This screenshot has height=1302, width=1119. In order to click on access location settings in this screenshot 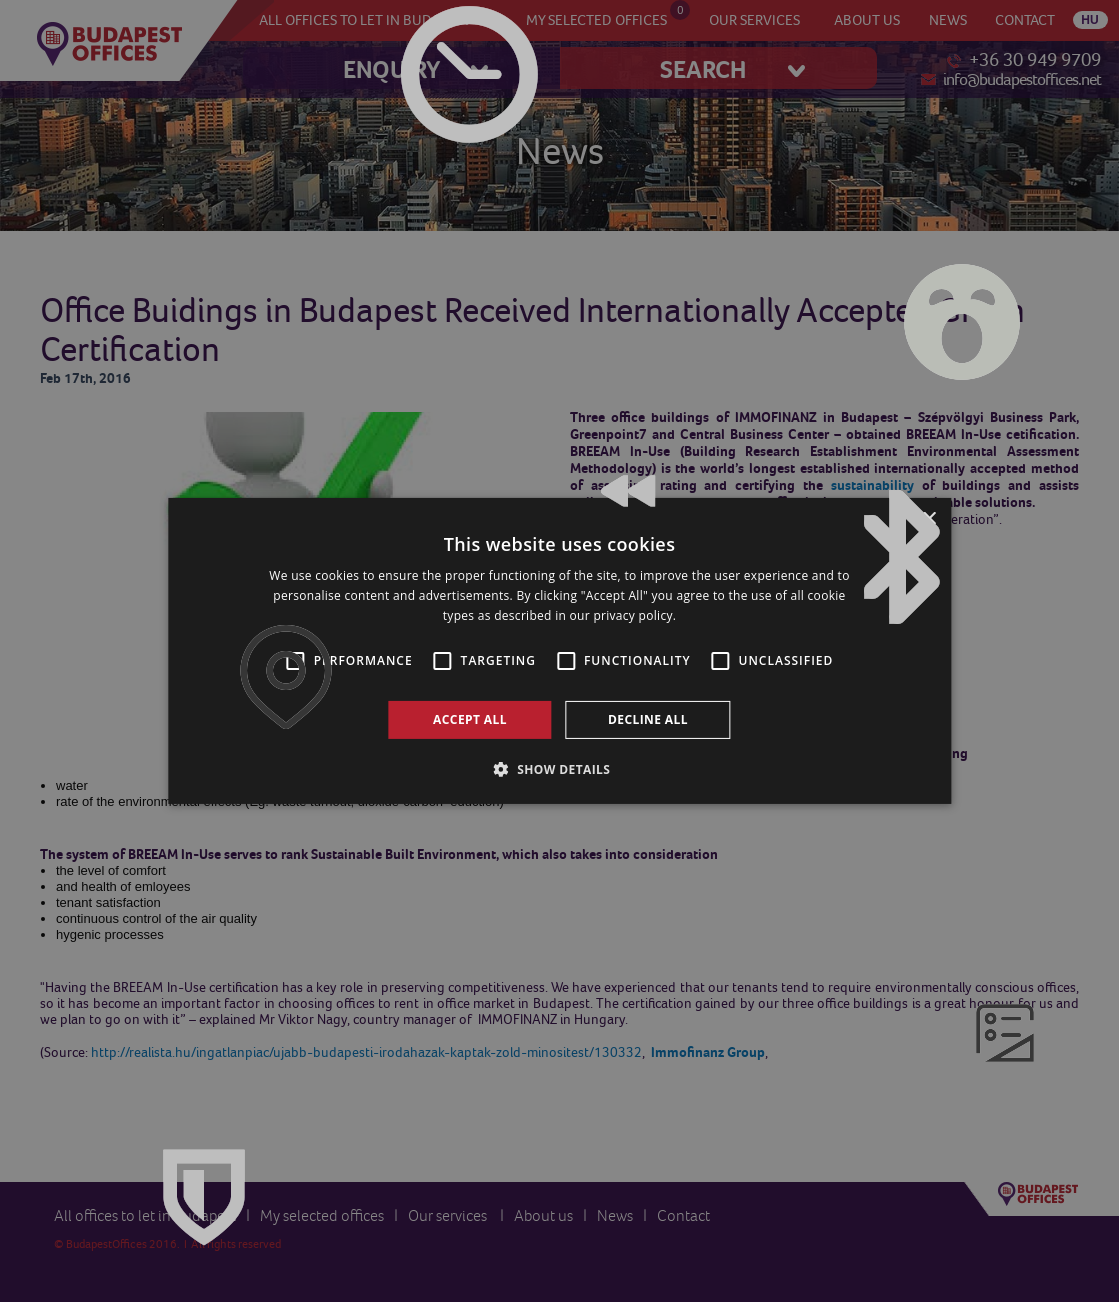, I will do `click(286, 677)`.